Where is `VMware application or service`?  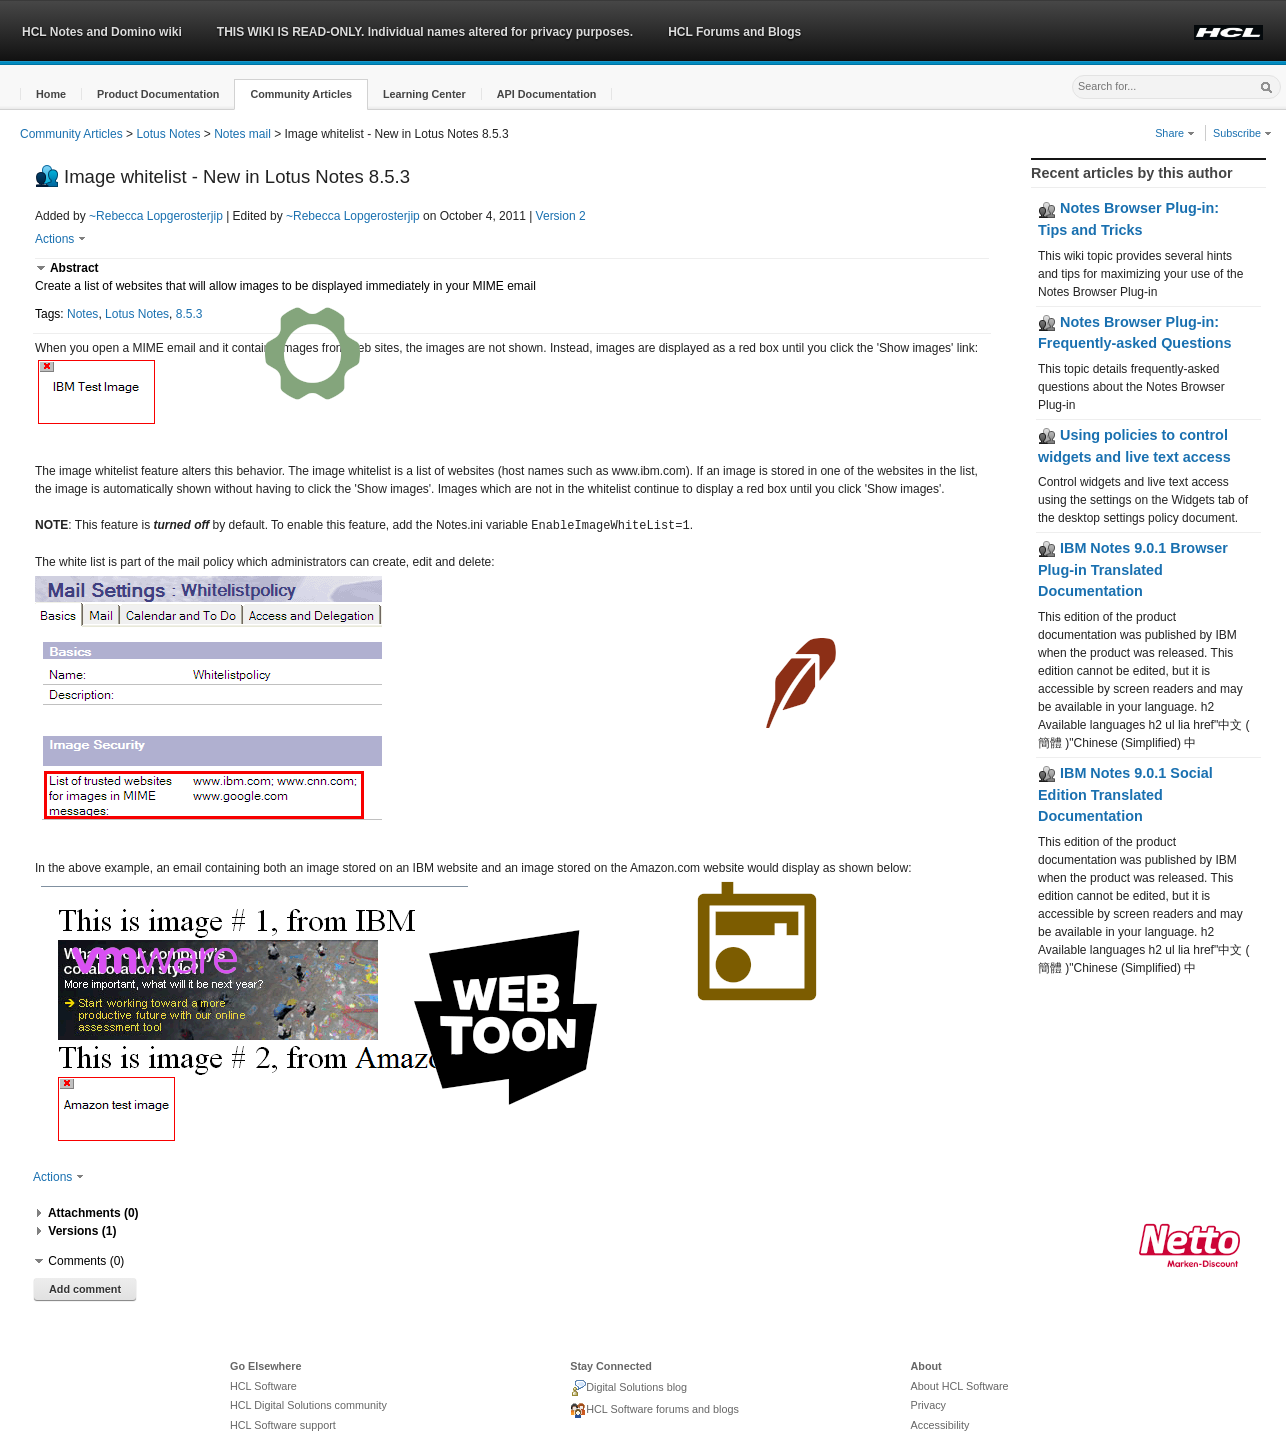
VMware application or service is located at coordinates (154, 960).